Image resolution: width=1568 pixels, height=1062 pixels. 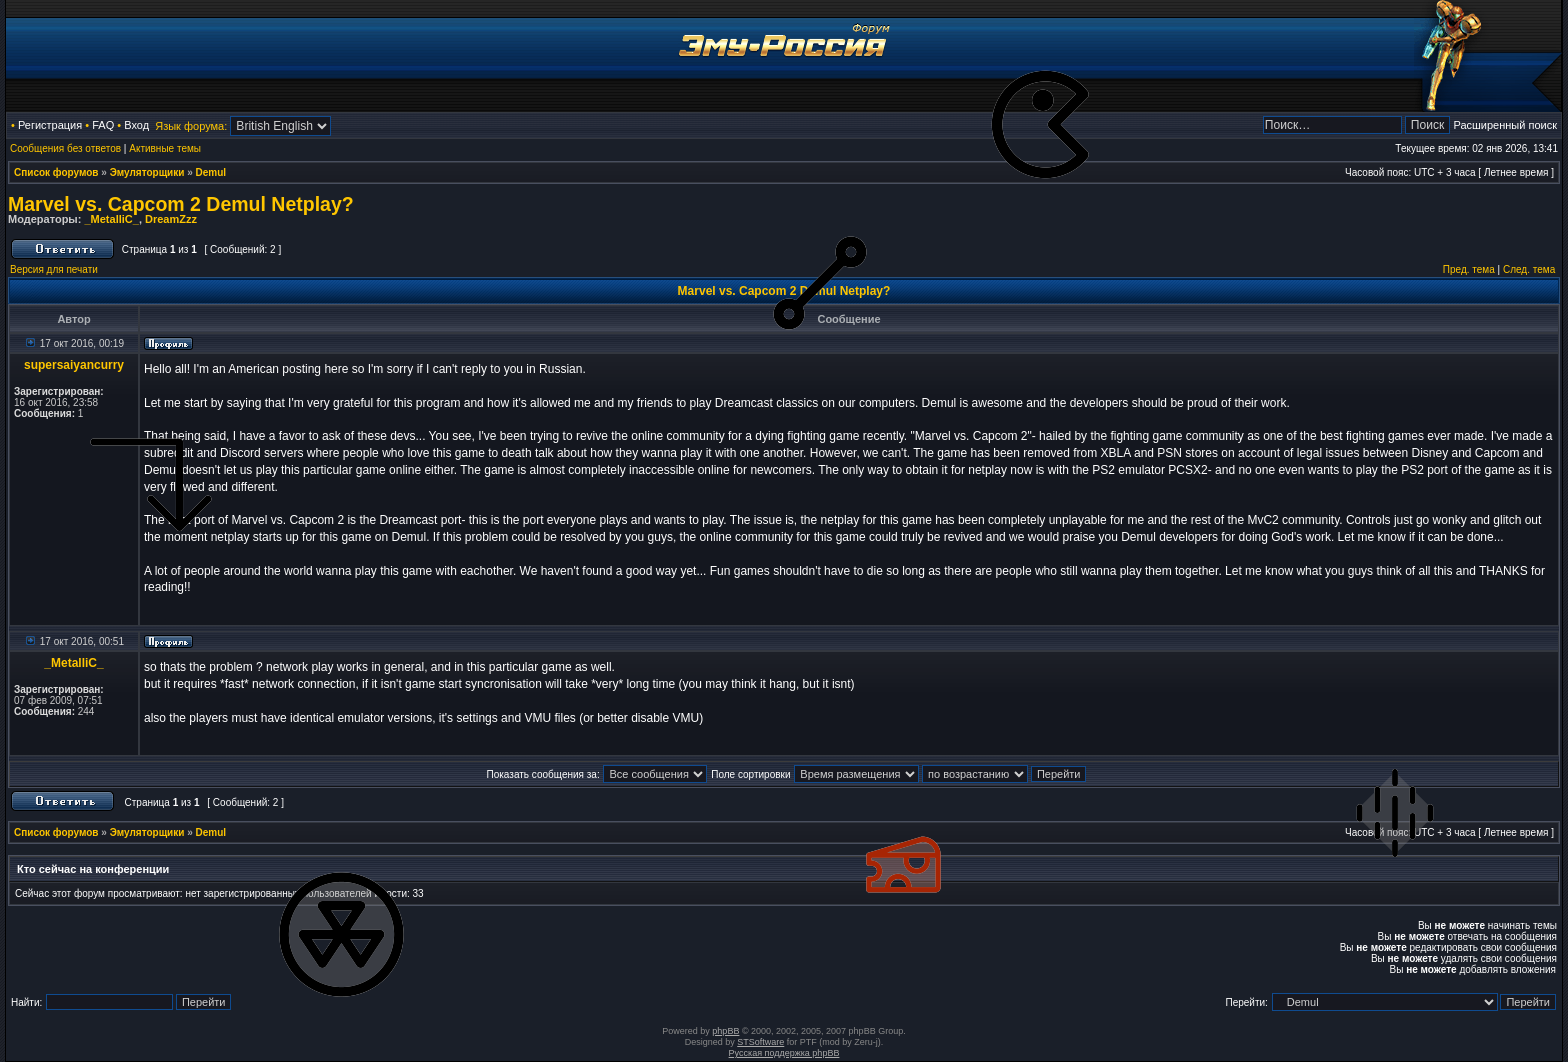 What do you see at coordinates (1395, 813) in the screenshot?
I see `open google podcasts app` at bounding box center [1395, 813].